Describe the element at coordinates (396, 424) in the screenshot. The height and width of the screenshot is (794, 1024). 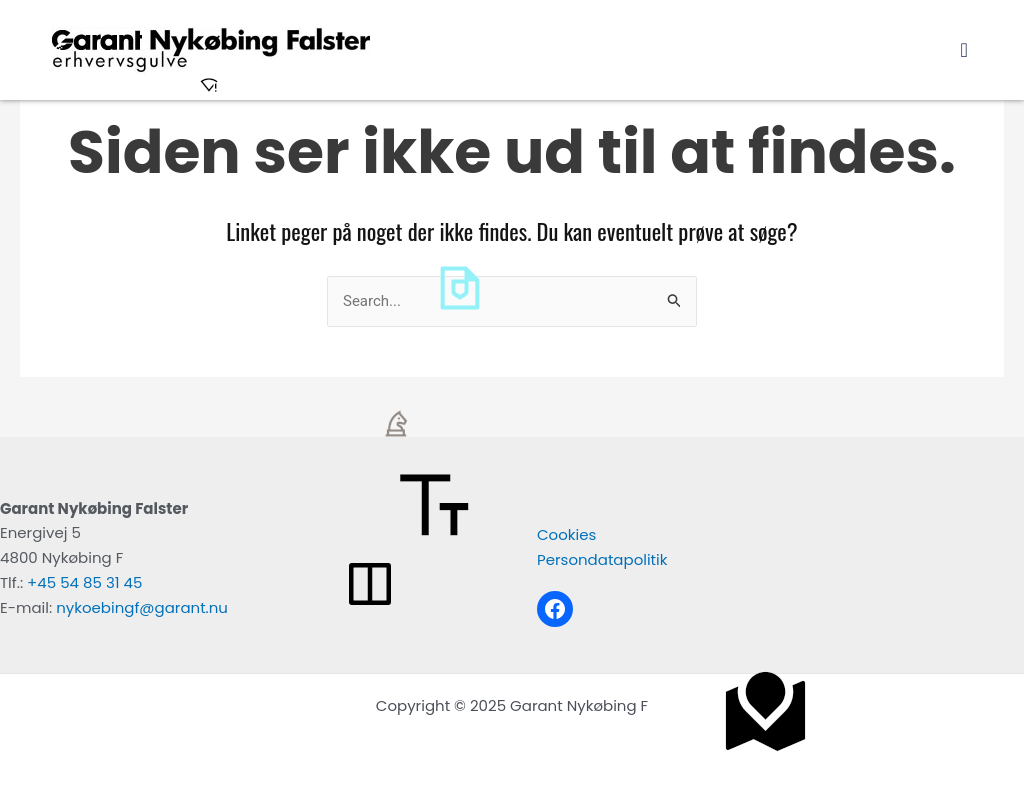
I see `play chess game` at that location.